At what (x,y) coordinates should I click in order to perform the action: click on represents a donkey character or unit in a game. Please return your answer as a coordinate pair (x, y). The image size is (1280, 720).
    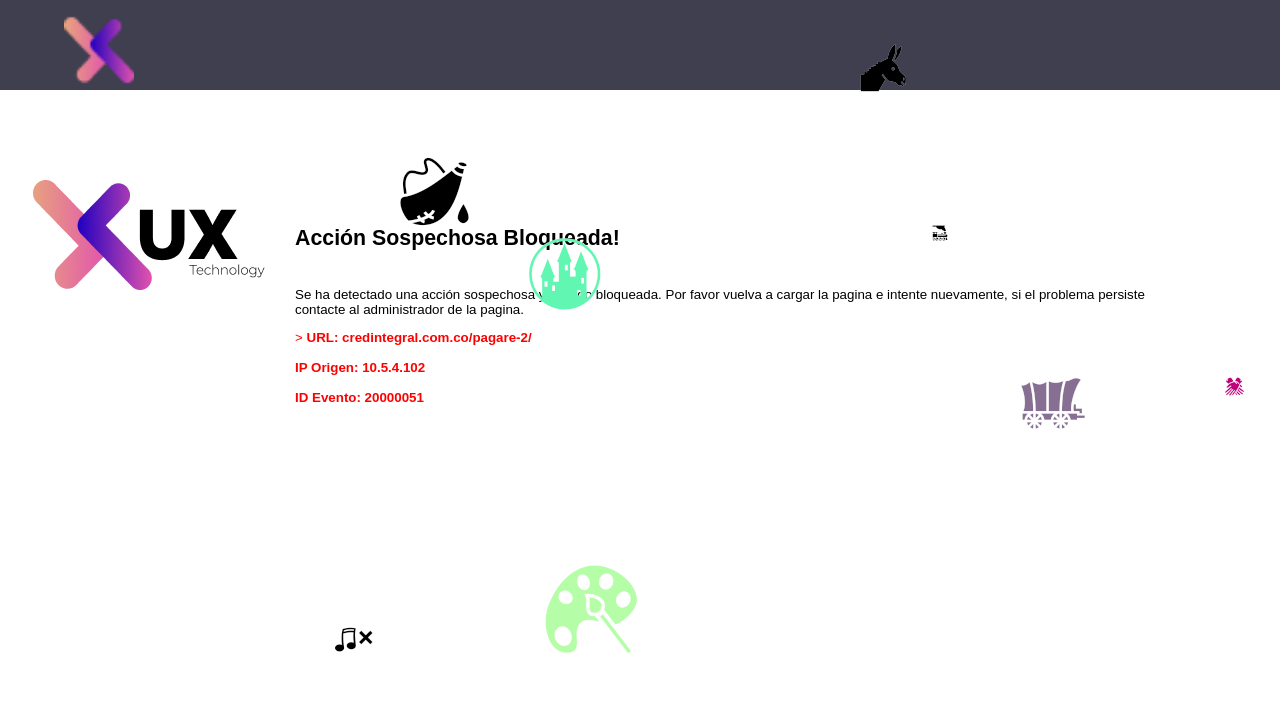
    Looking at the image, I should click on (884, 67).